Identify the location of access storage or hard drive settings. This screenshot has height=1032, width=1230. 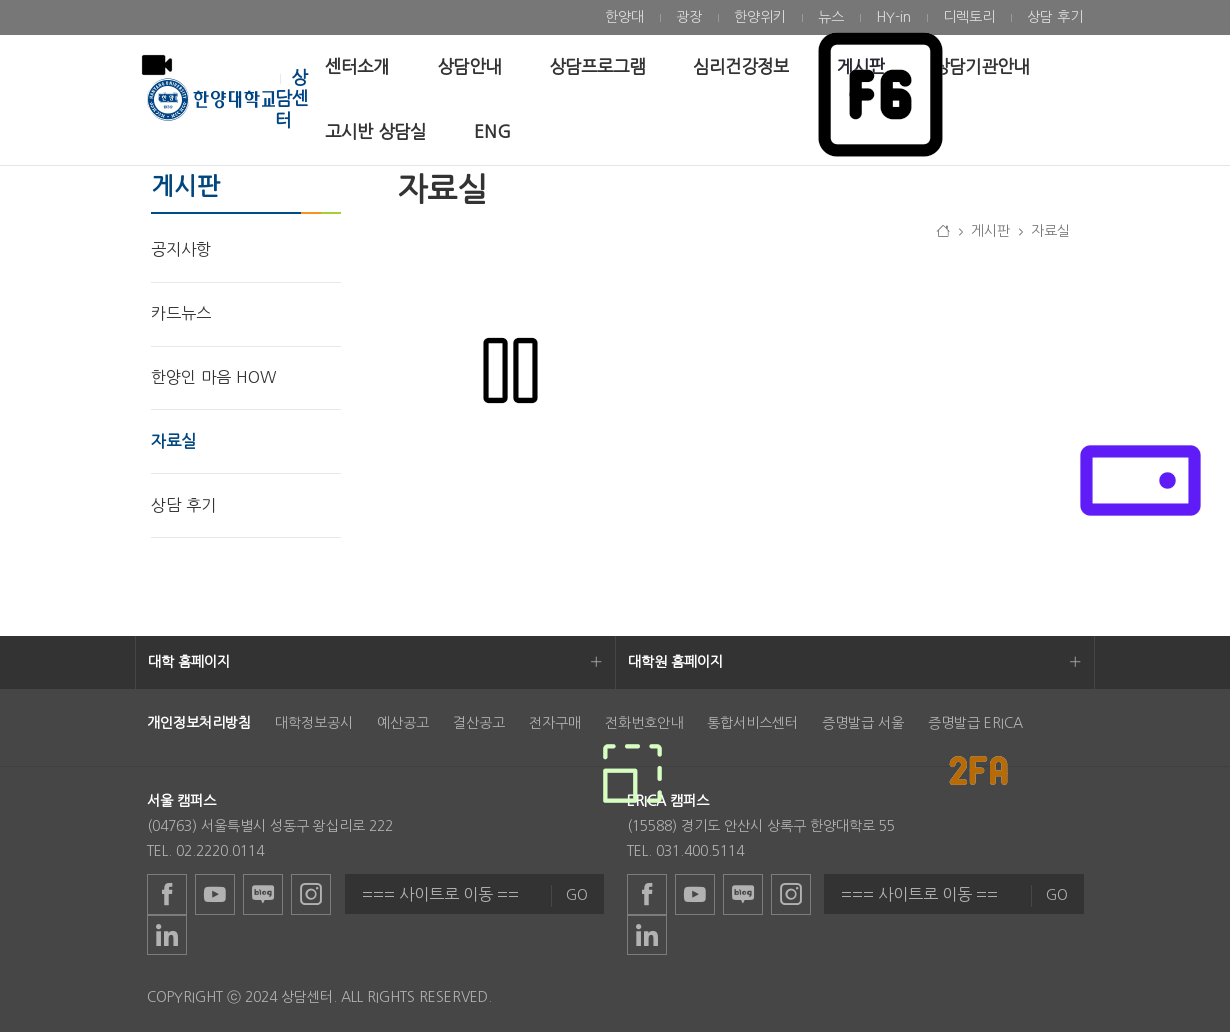
(1140, 480).